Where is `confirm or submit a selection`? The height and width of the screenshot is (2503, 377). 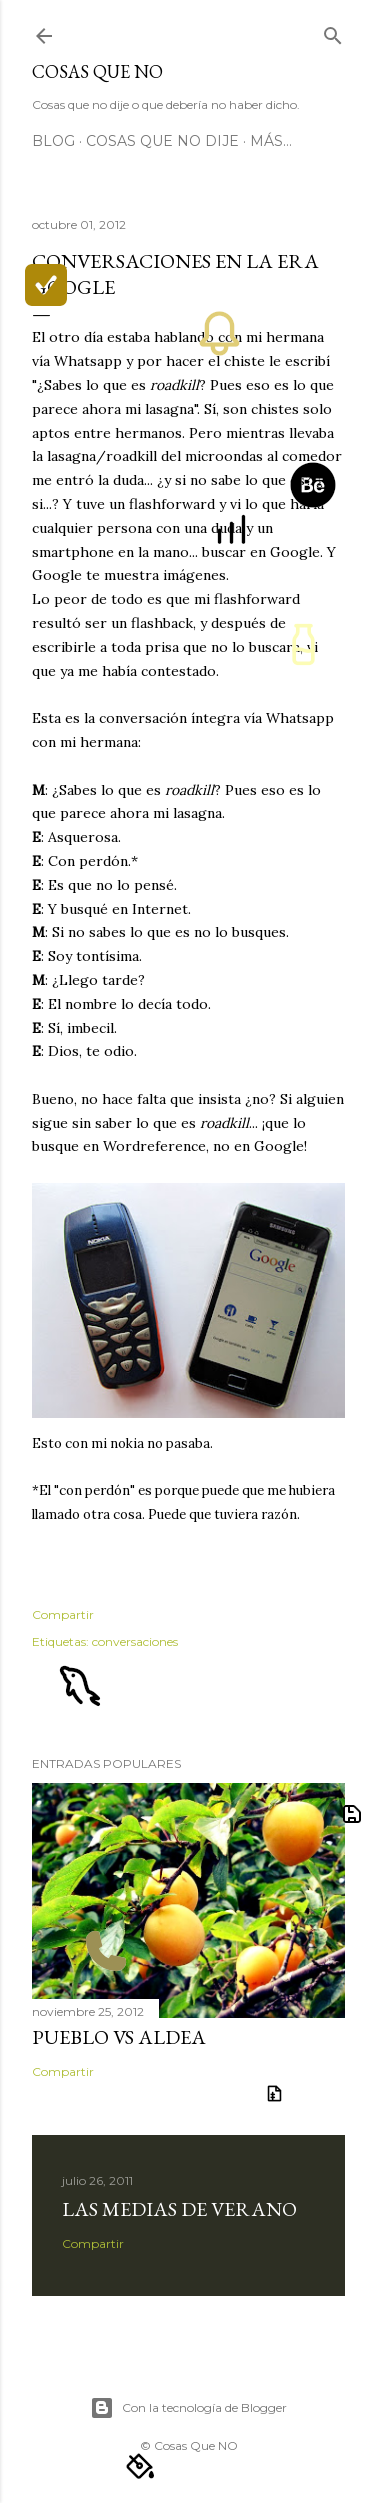 confirm or submit a selection is located at coordinates (46, 285).